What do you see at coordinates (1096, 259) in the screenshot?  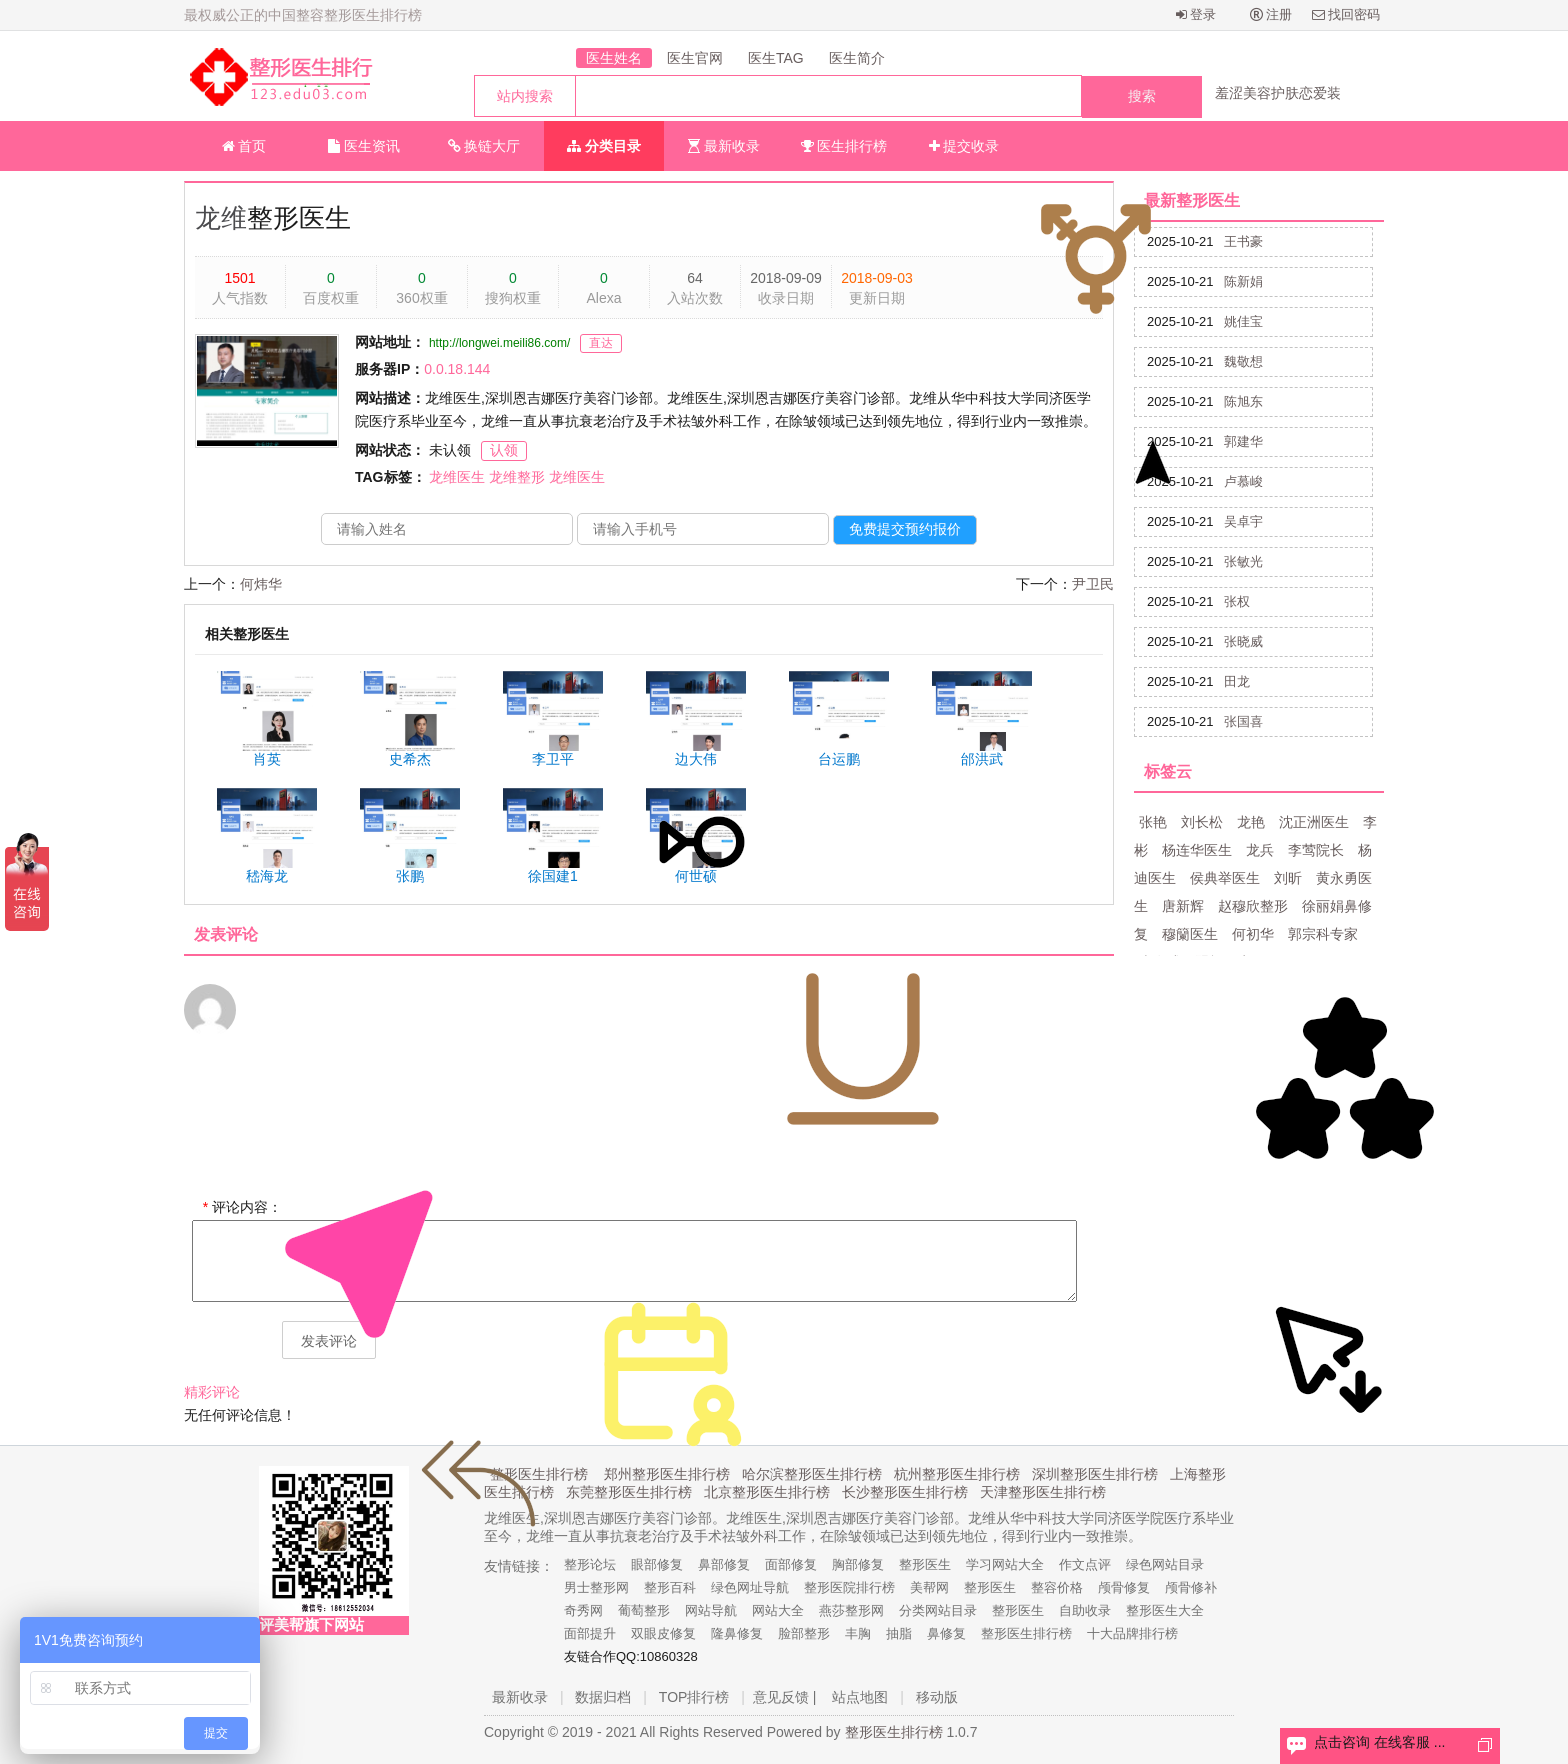 I see `indicates transgender identity or gender diversity` at bounding box center [1096, 259].